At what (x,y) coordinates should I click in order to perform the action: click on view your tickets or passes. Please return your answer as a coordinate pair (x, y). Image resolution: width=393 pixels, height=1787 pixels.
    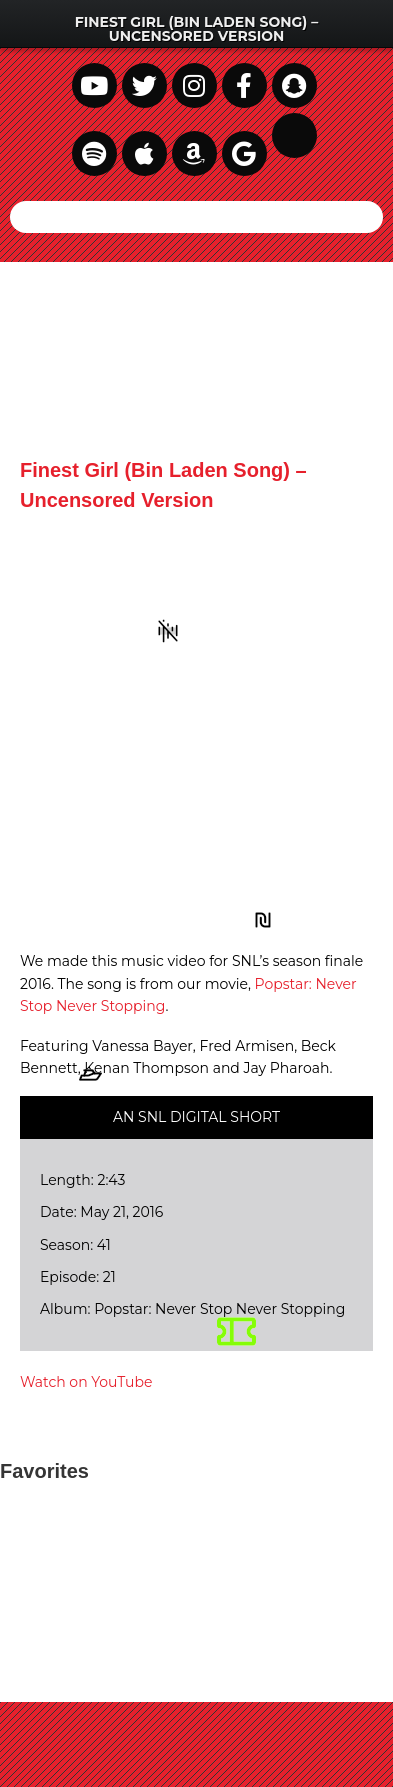
    Looking at the image, I should click on (236, 1331).